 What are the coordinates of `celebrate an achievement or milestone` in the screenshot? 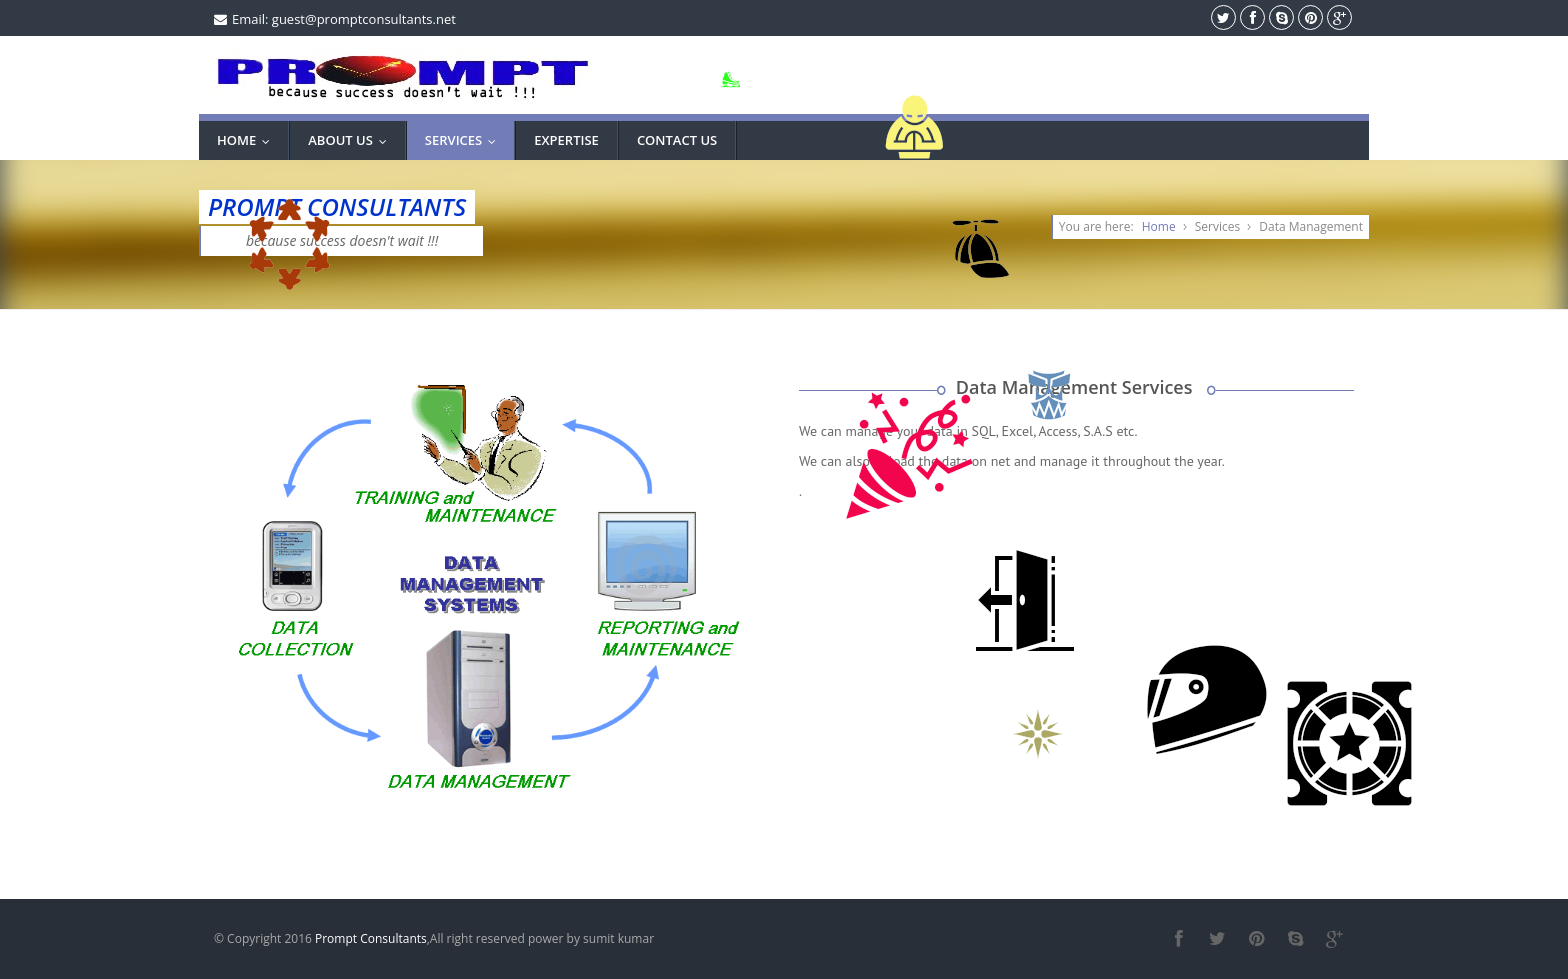 It's located at (908, 456).